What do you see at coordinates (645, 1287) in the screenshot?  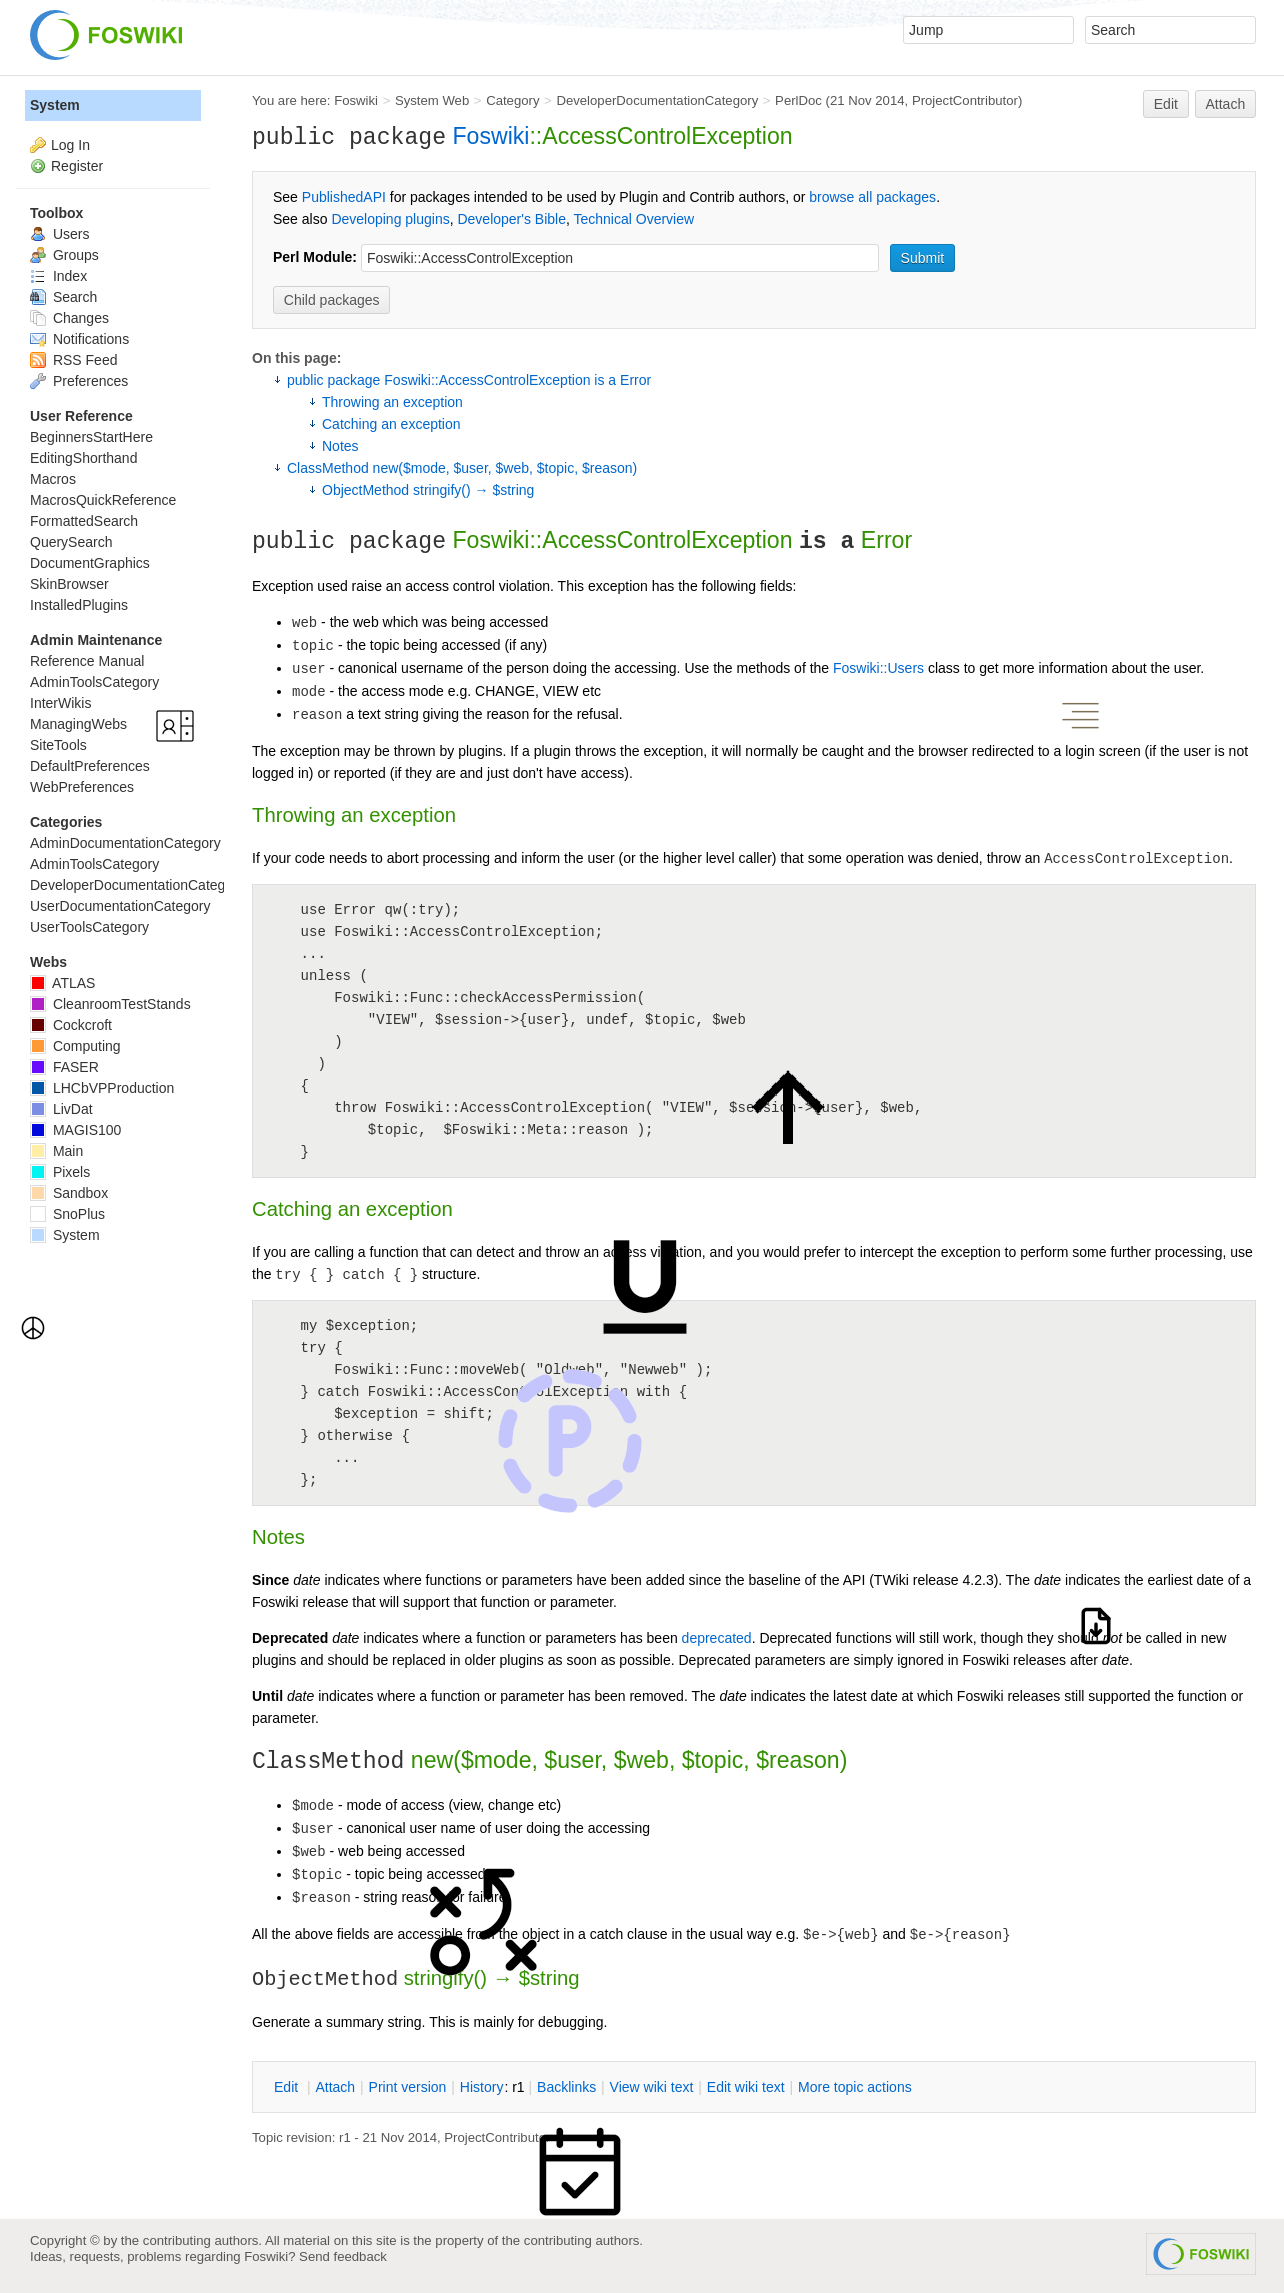 I see `apply underline formatting to selected text` at bounding box center [645, 1287].